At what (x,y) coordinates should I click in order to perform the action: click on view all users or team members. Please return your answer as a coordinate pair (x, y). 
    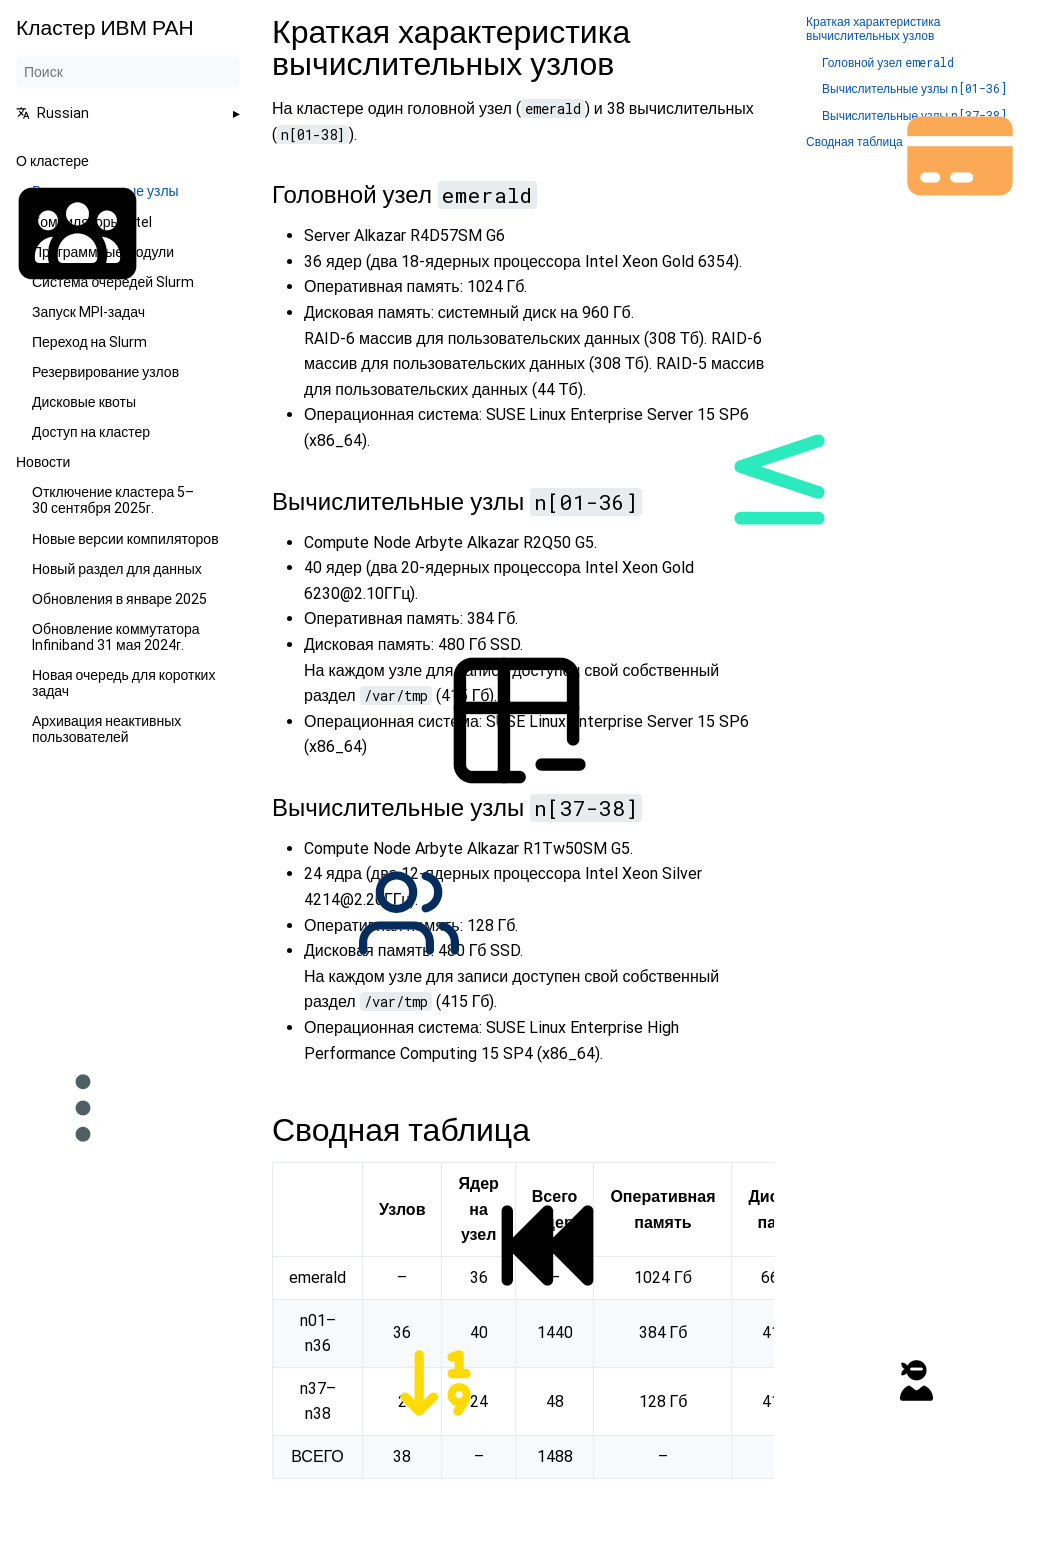
    Looking at the image, I should click on (409, 913).